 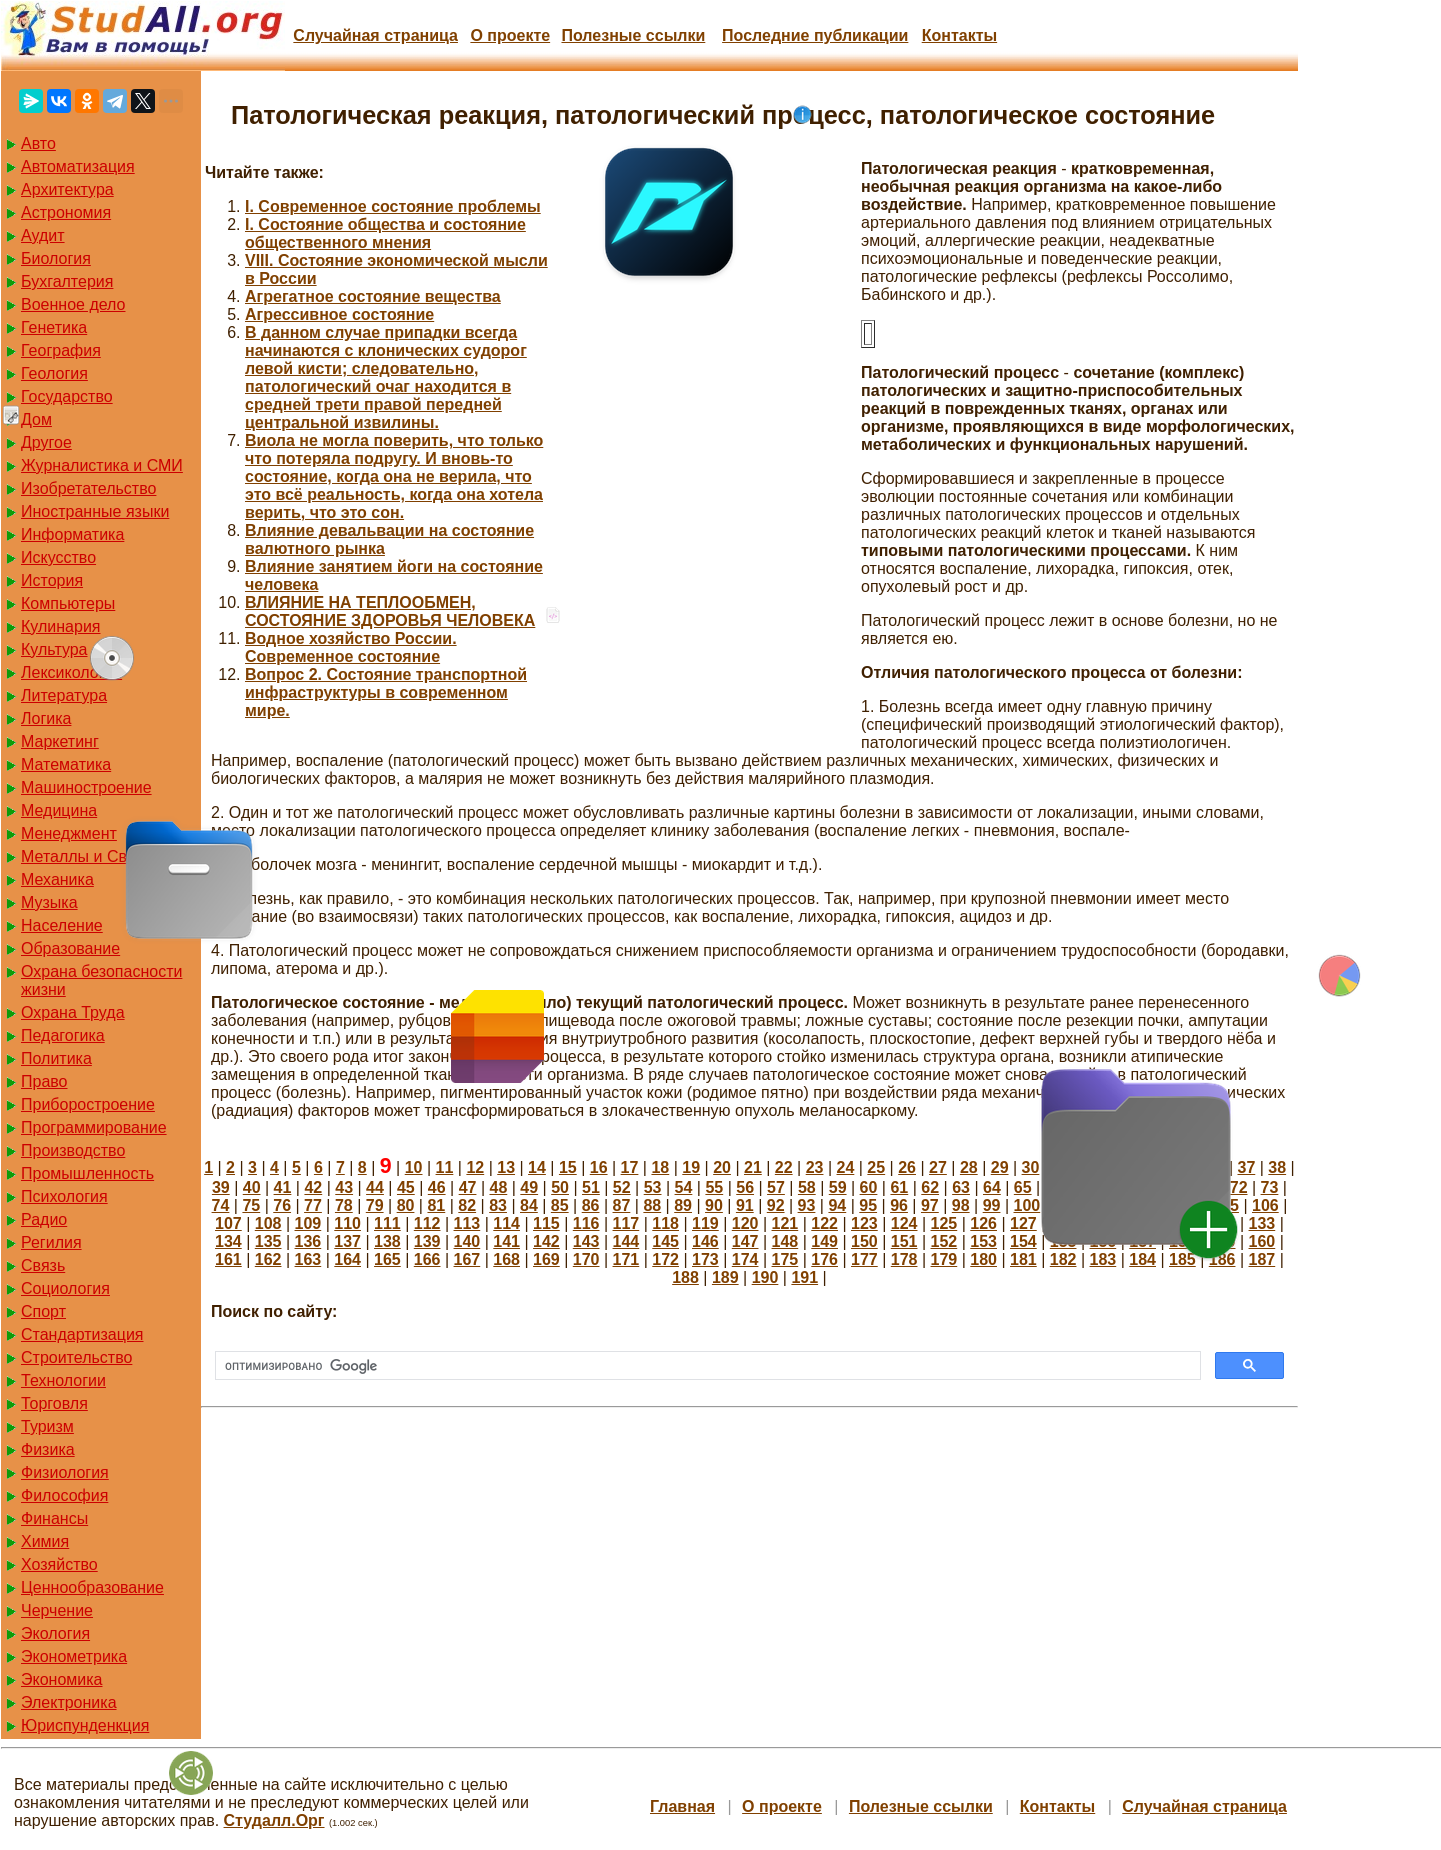 What do you see at coordinates (497, 1036) in the screenshot?
I see `open the lists app` at bounding box center [497, 1036].